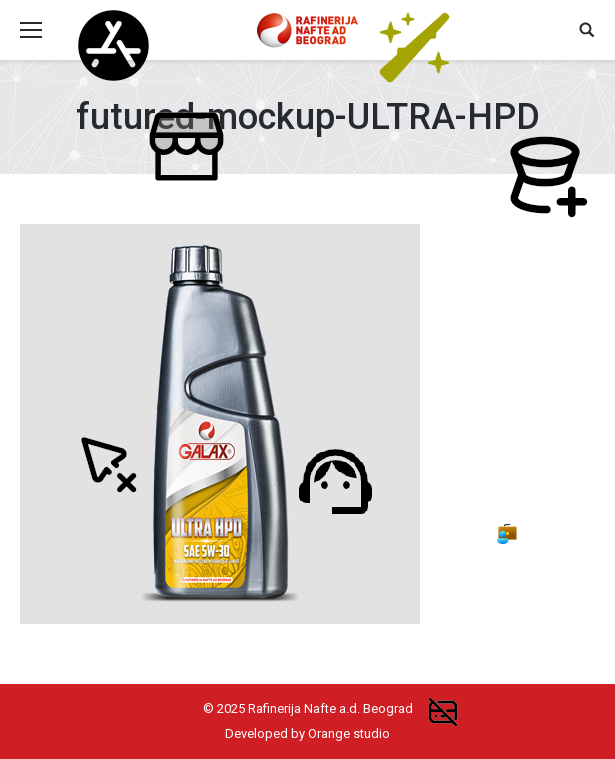 The width and height of the screenshot is (615, 759). I want to click on access the online store or marketplace, so click(186, 146).